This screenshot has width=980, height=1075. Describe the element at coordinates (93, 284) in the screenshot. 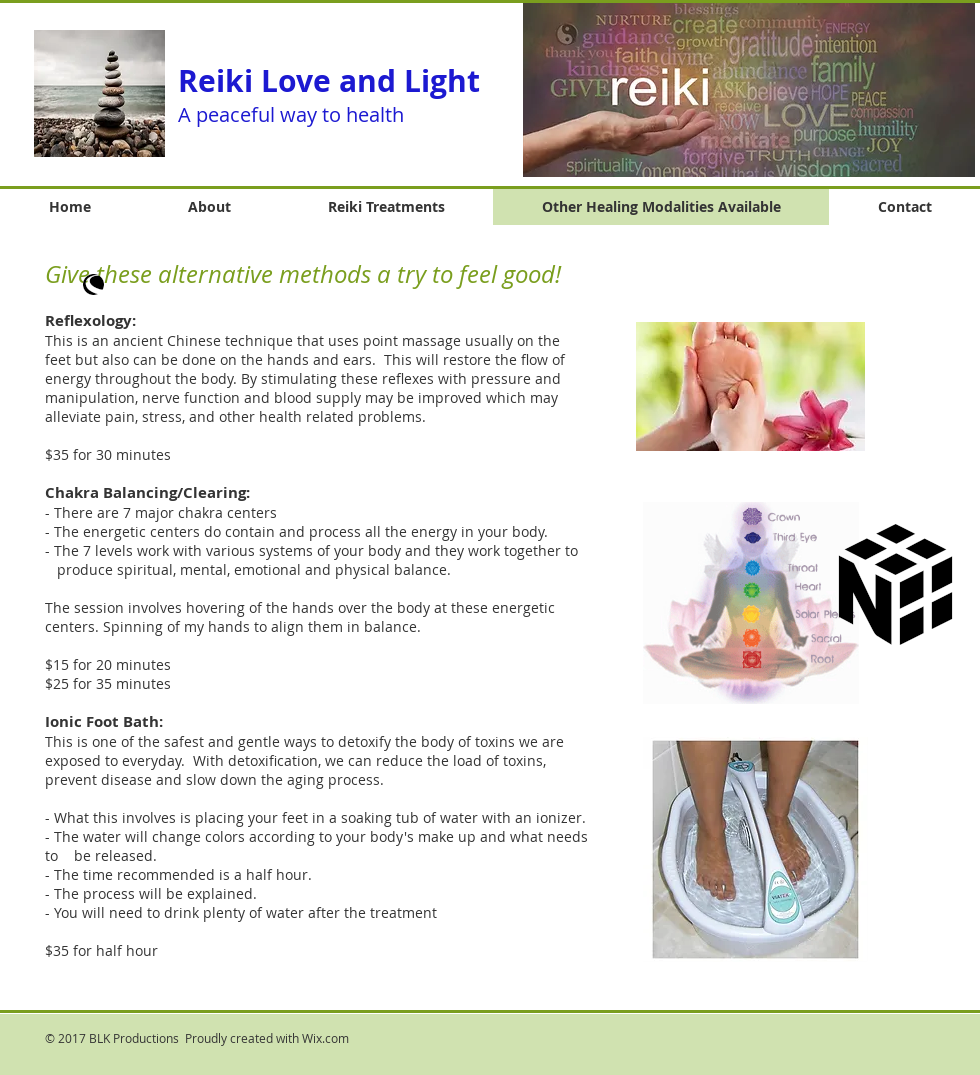

I see `celestron brand logo` at that location.